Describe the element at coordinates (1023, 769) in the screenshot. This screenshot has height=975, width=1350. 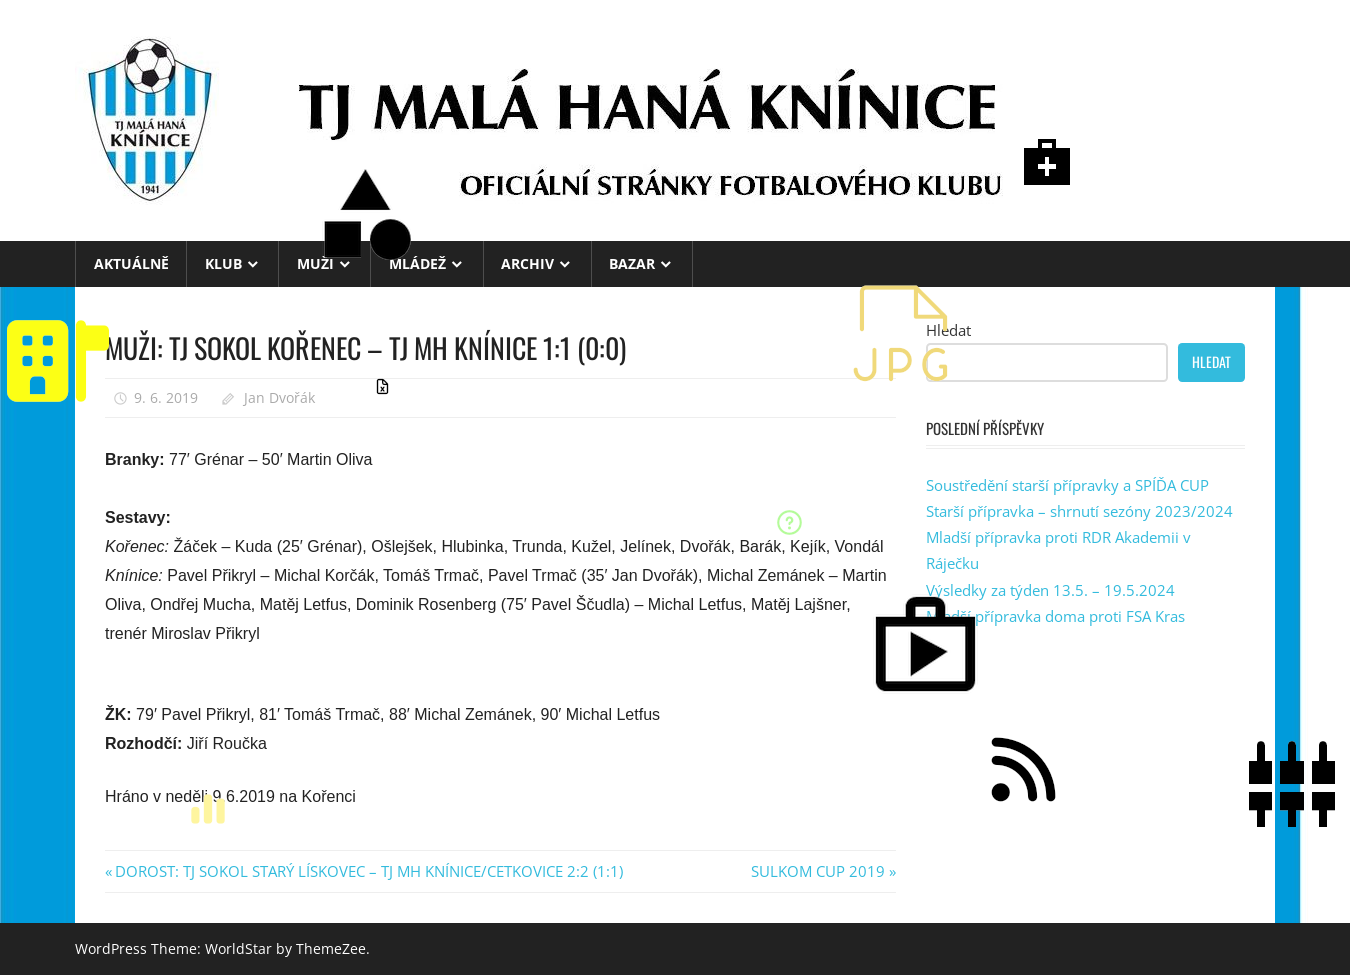
I see `subscribe to RSS feed` at that location.